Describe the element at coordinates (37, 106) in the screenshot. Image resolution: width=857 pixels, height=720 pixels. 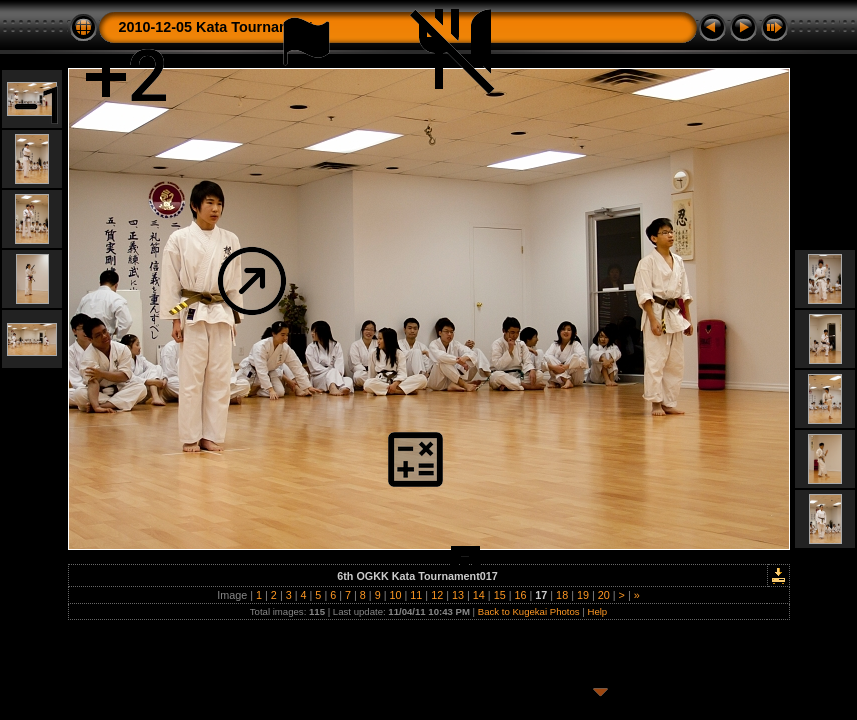
I see `decrease exposure by one stop` at that location.